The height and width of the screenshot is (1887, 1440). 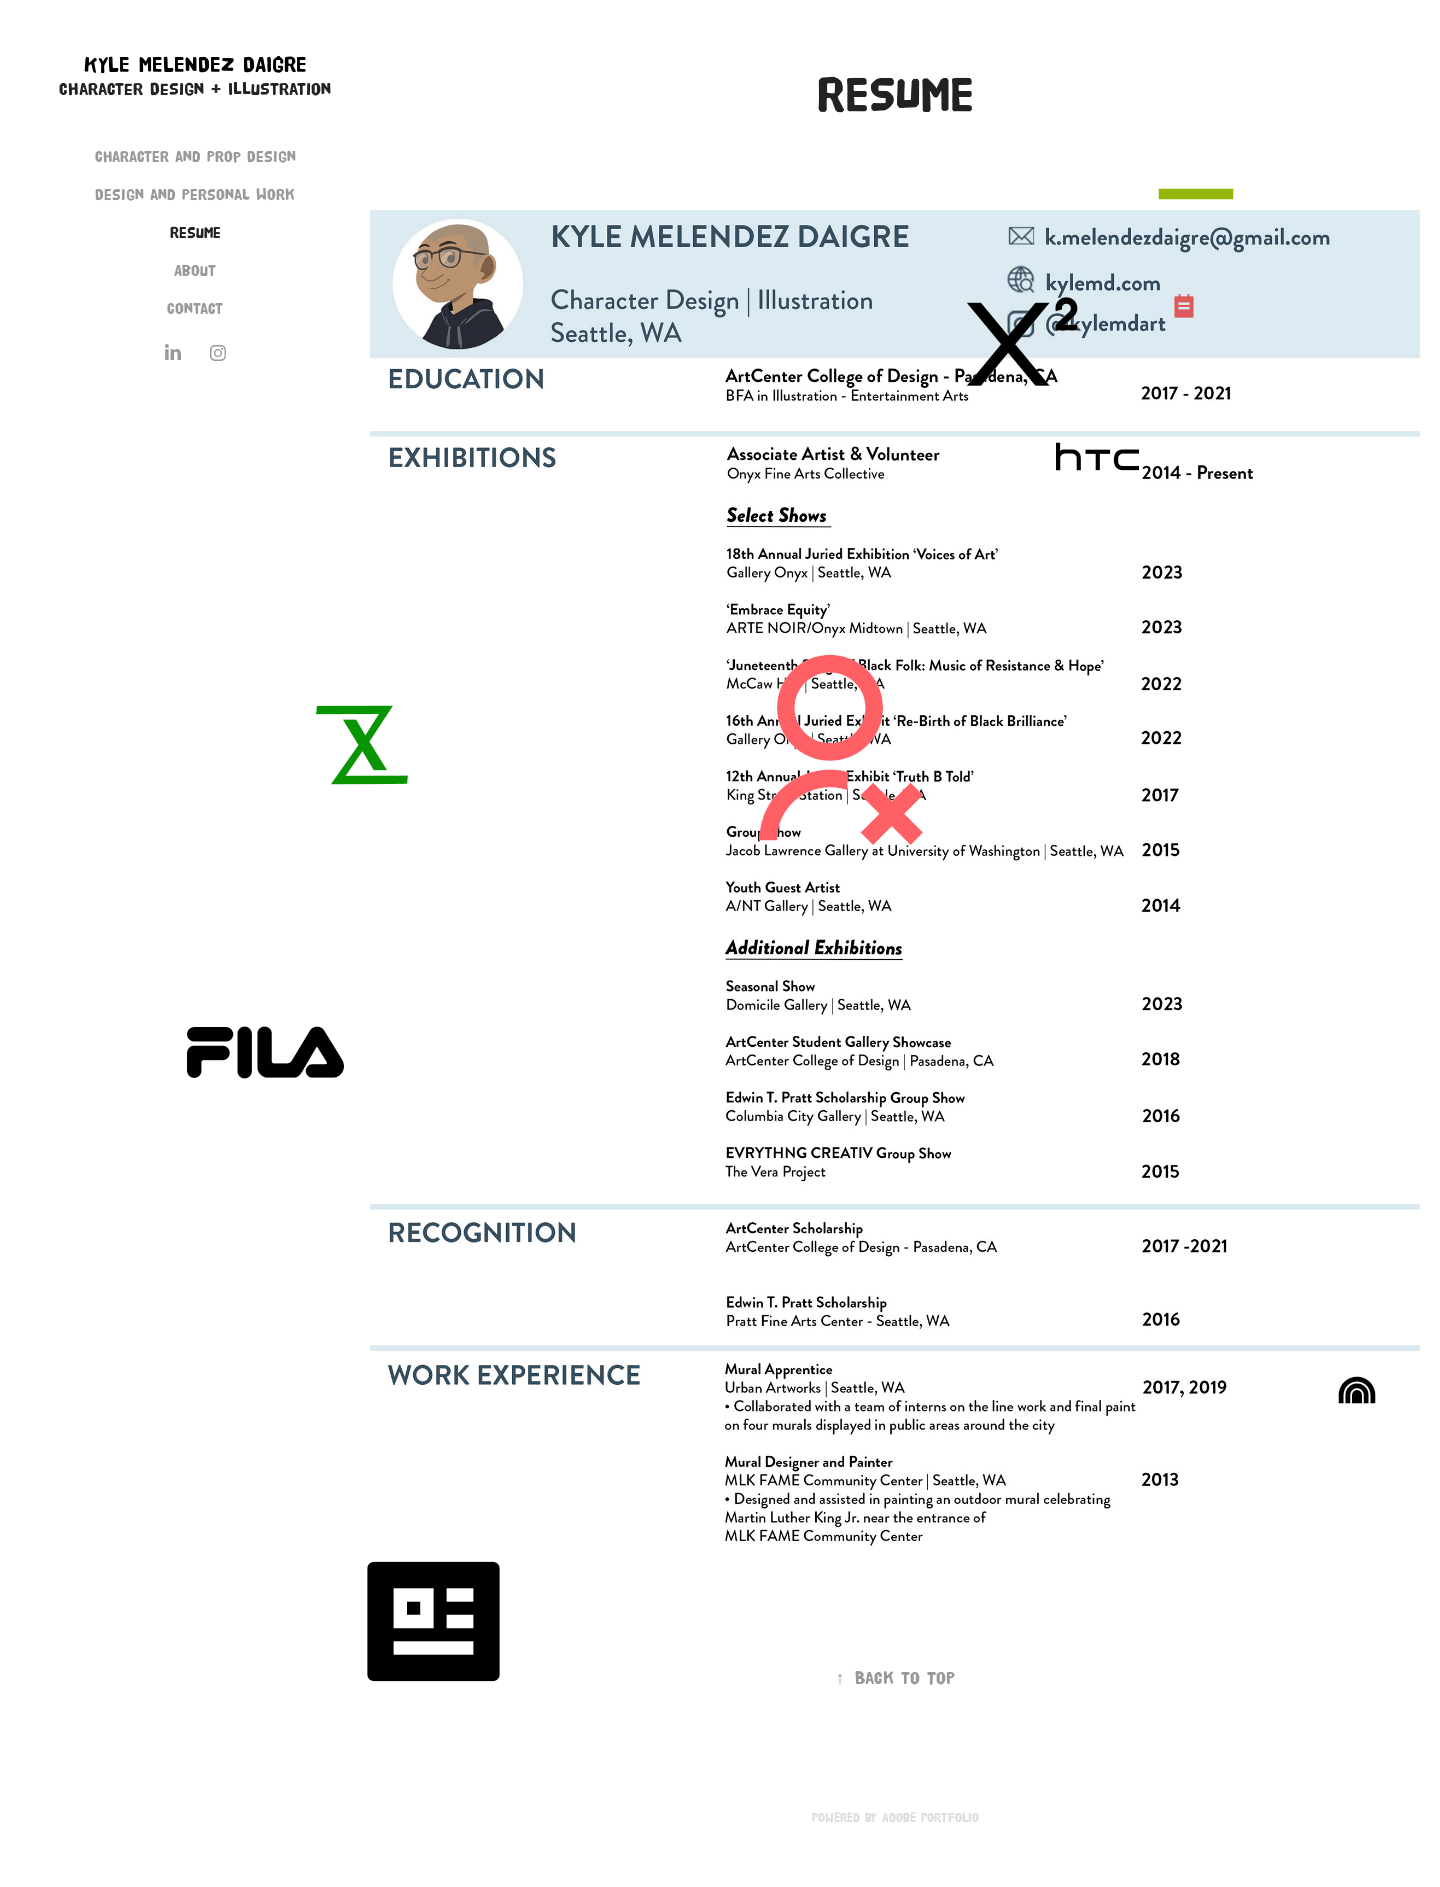 I want to click on format selected text as superscript, so click(x=1016, y=341).